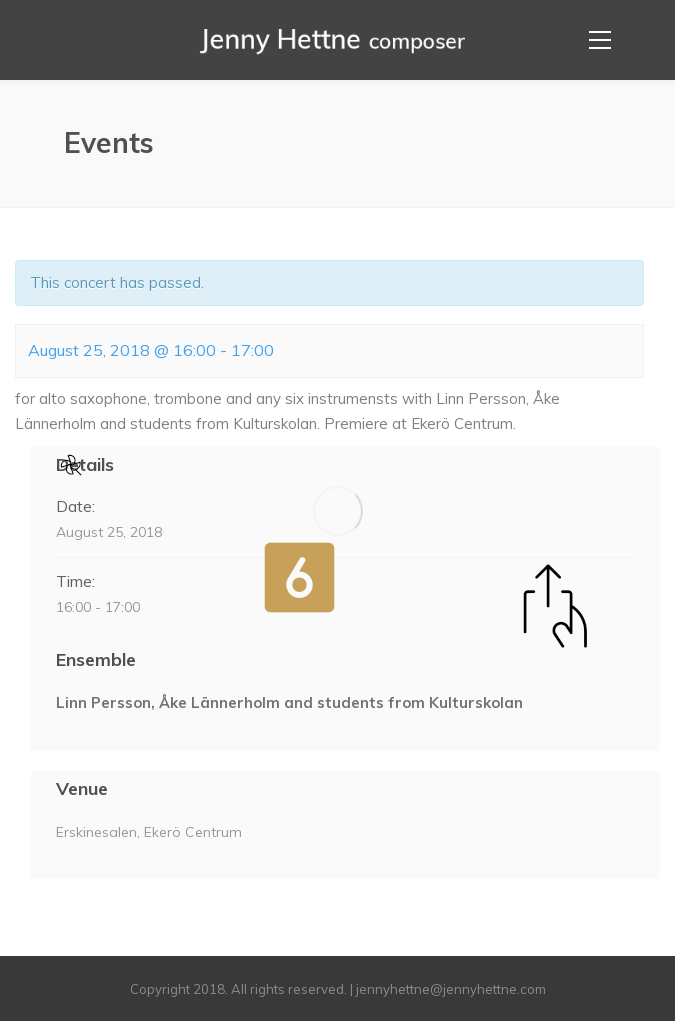 This screenshot has height=1021, width=675. What do you see at coordinates (71, 465) in the screenshot?
I see `indicates a playful or fun feature` at bounding box center [71, 465].